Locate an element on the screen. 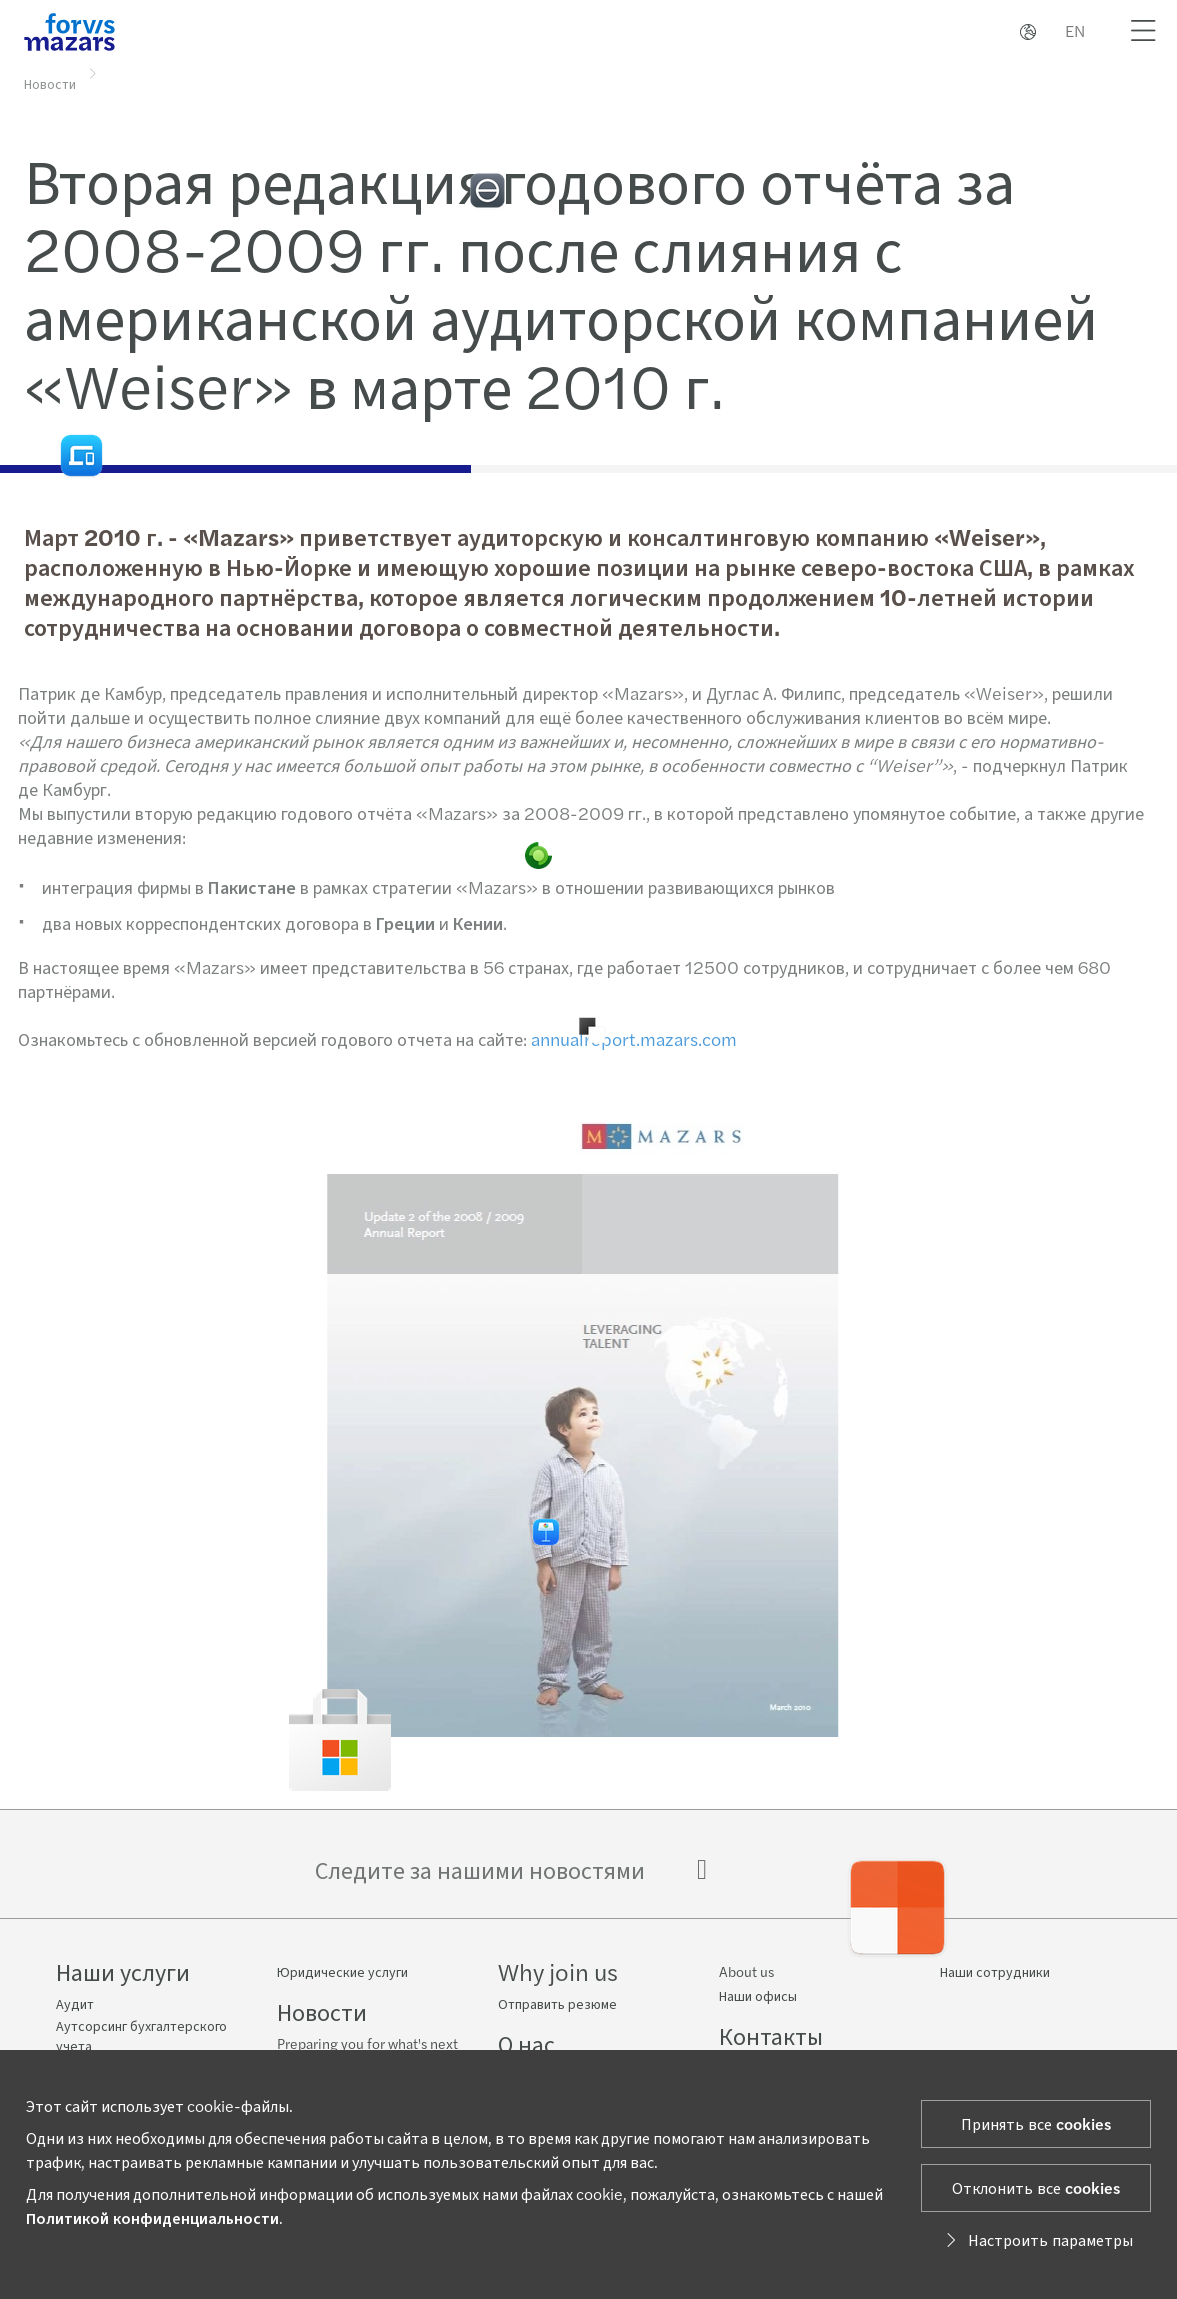  switch to the bottom-left workspace is located at coordinates (897, 1907).